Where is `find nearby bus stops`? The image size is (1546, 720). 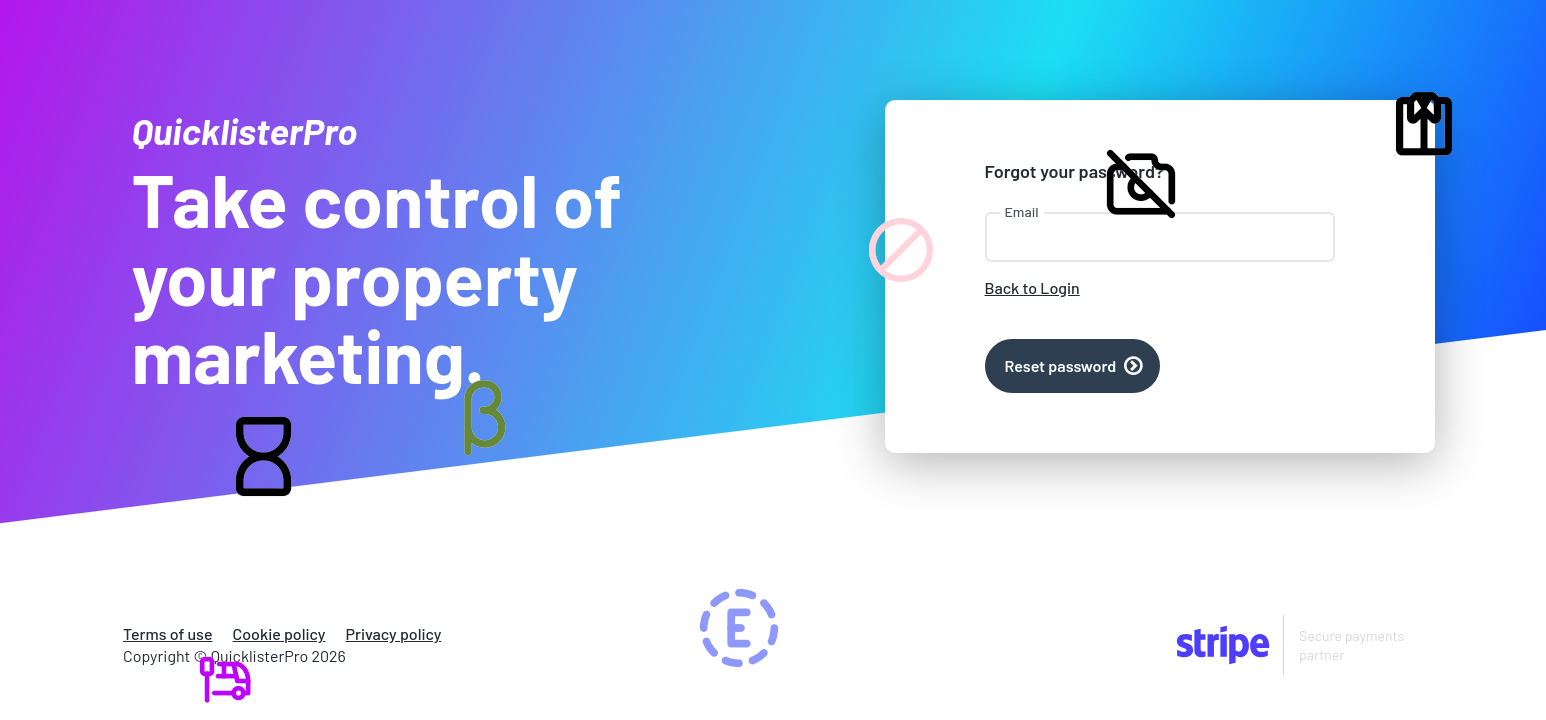 find nearby bus stops is located at coordinates (224, 681).